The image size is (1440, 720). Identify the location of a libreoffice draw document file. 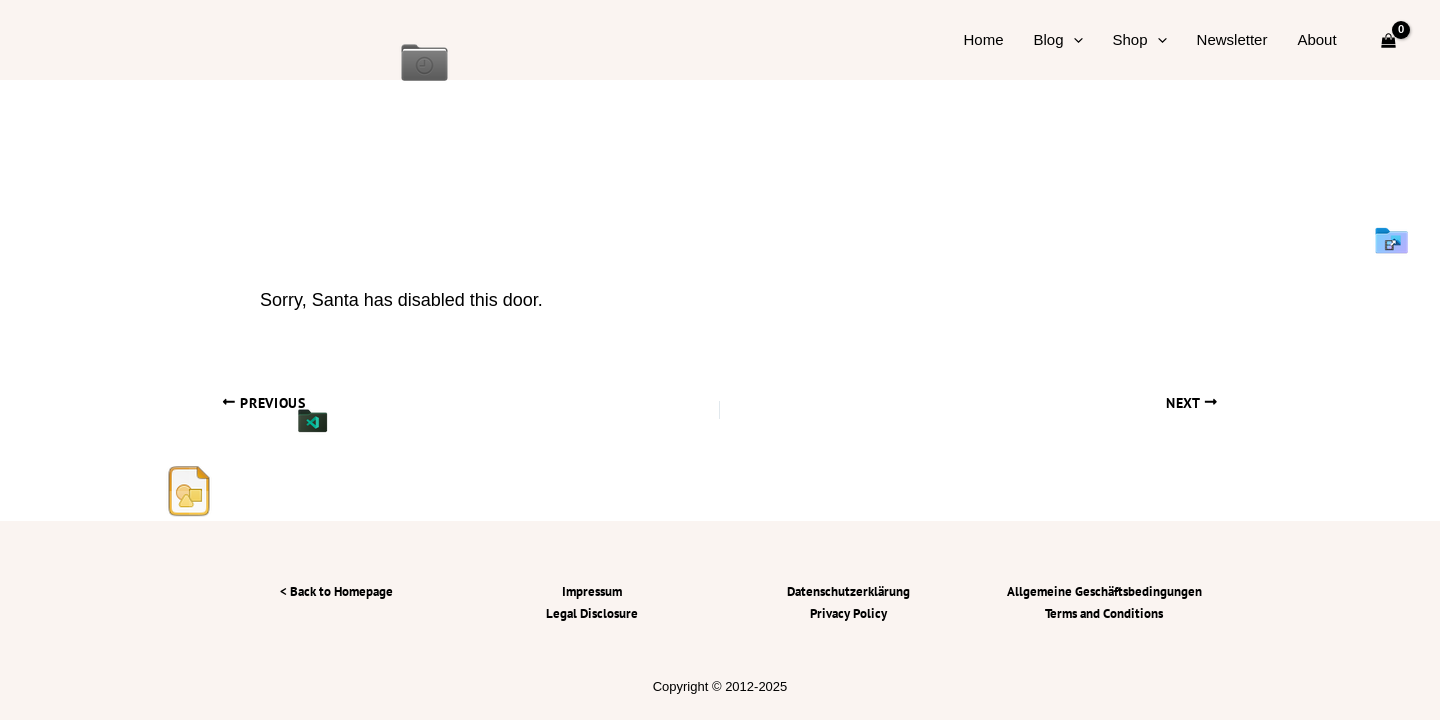
(189, 491).